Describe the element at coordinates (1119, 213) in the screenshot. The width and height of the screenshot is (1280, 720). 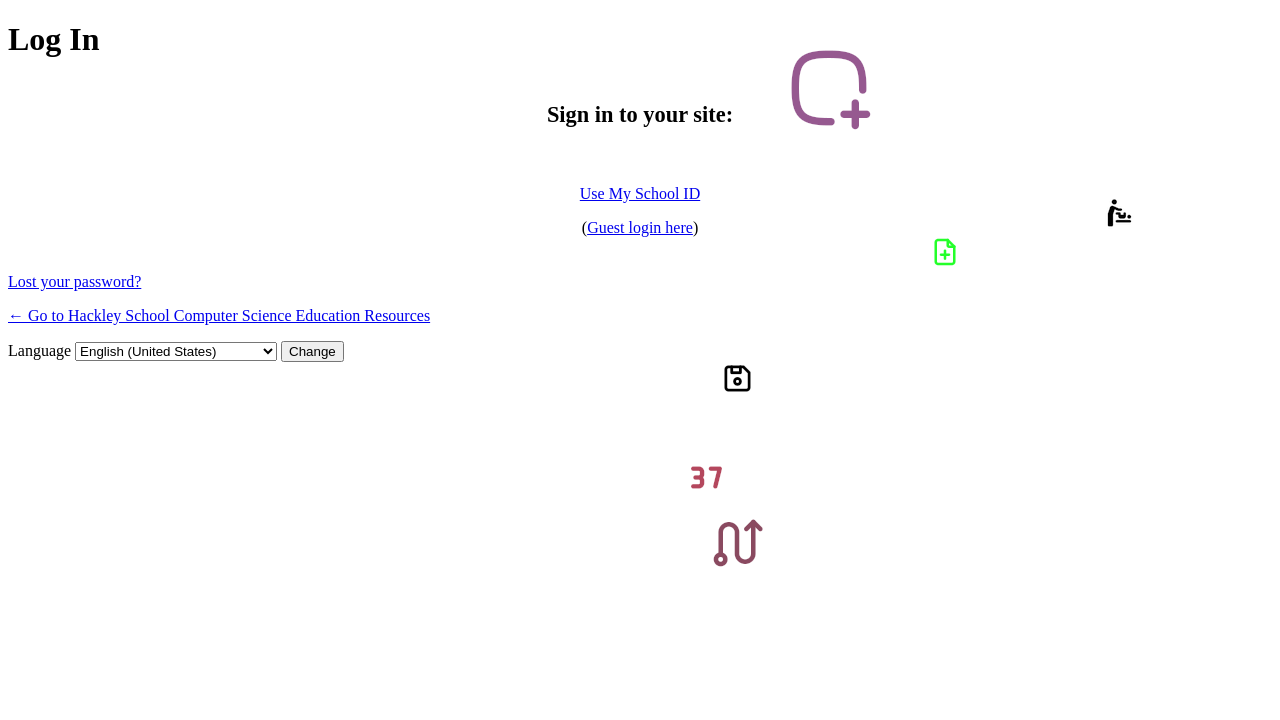
I see `indicates baby changing station nearby` at that location.